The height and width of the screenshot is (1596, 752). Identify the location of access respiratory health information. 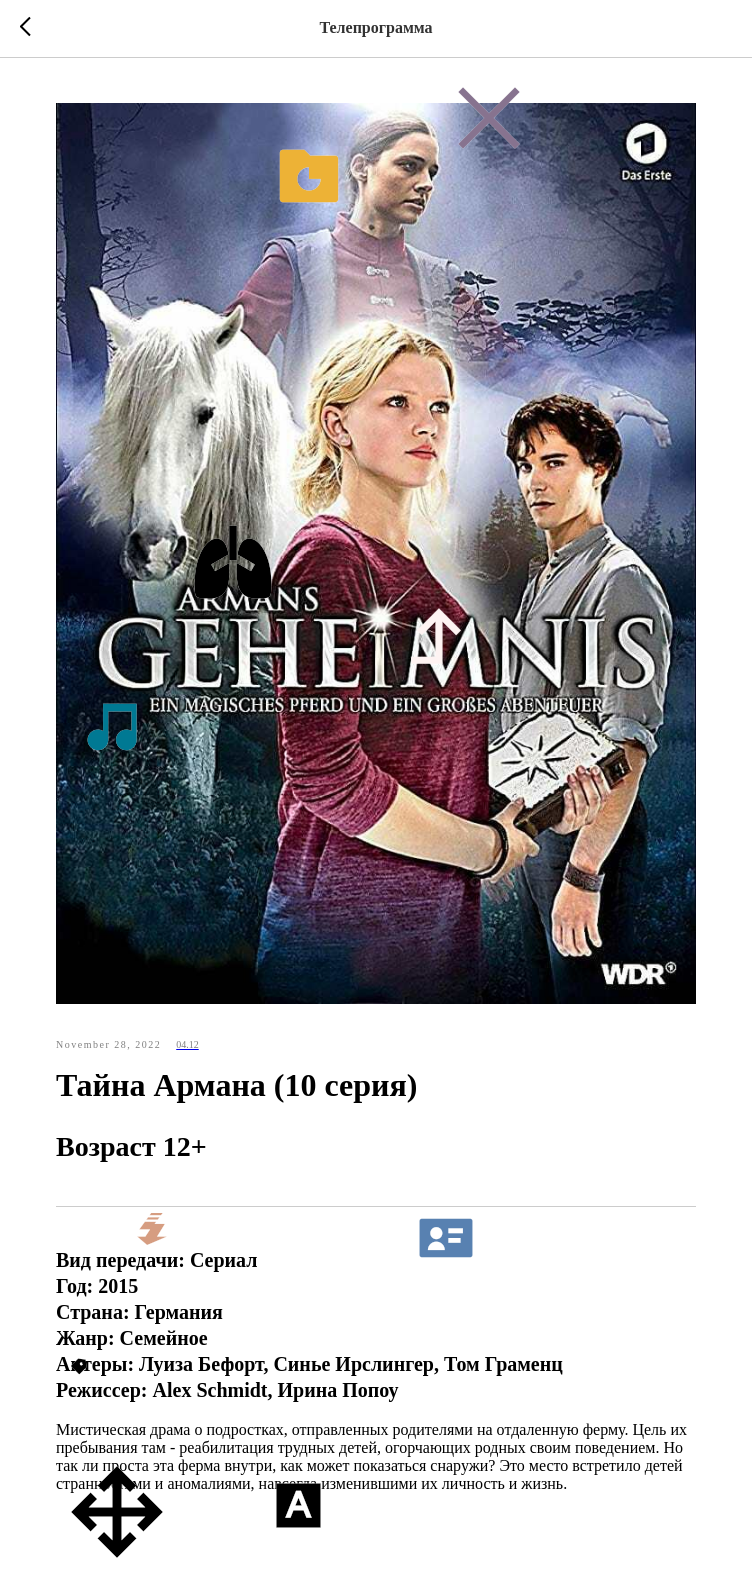
(233, 564).